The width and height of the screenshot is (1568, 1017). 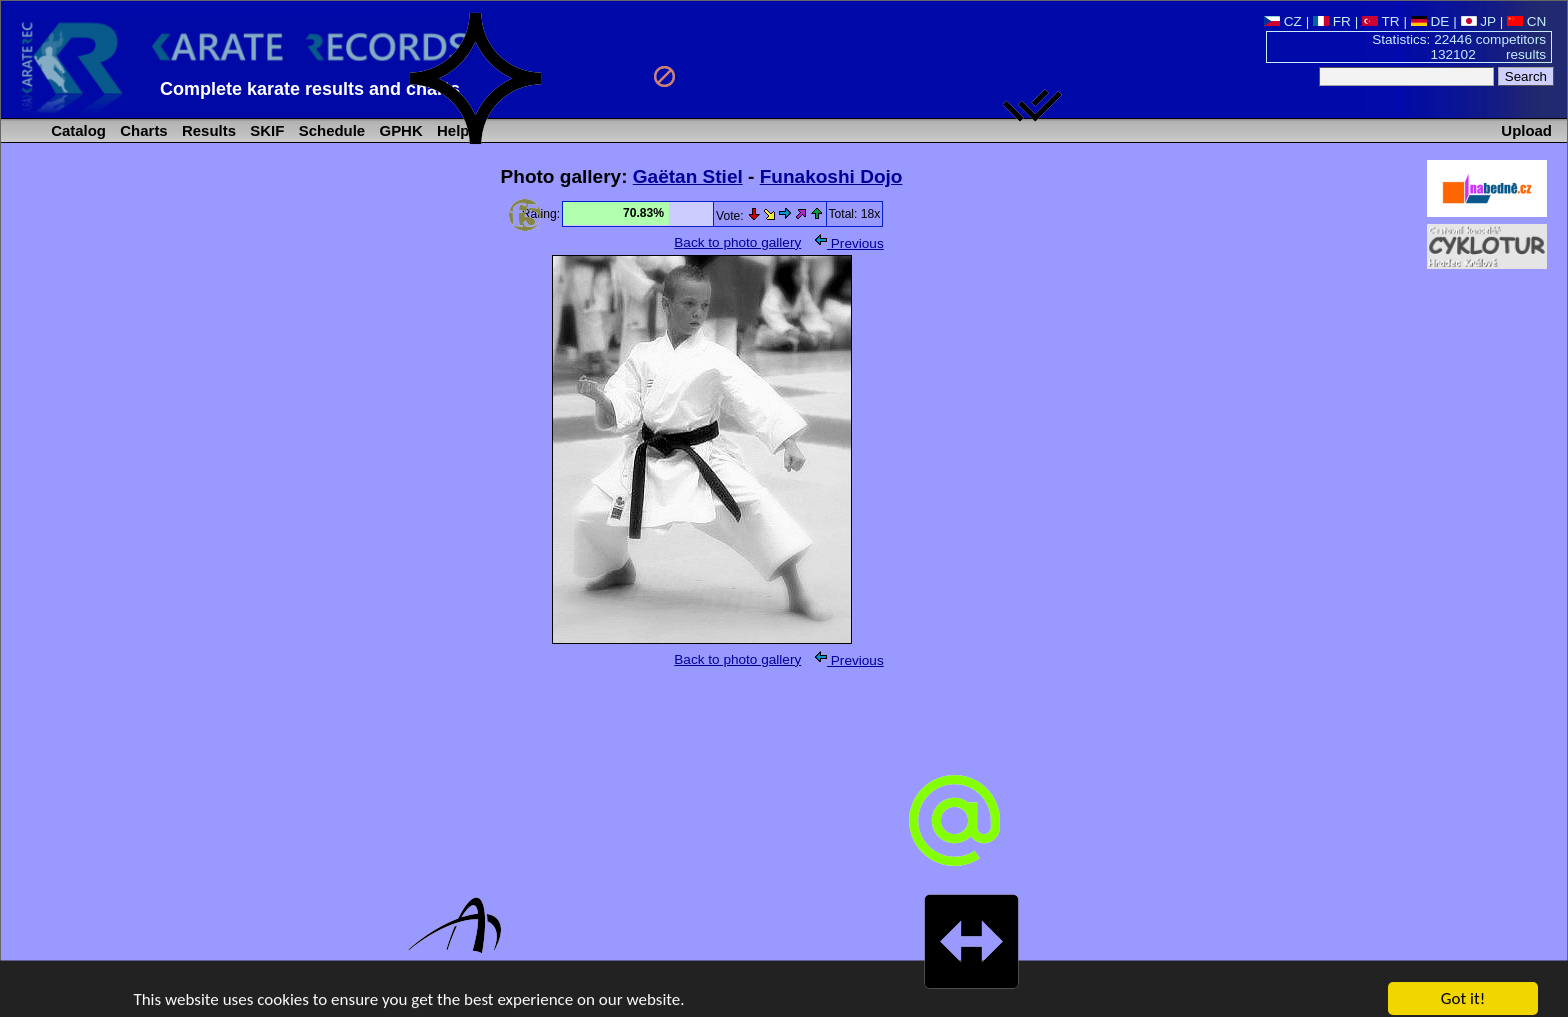 What do you see at coordinates (475, 78) in the screenshot?
I see `indicates bright or sunny weather conditions` at bounding box center [475, 78].